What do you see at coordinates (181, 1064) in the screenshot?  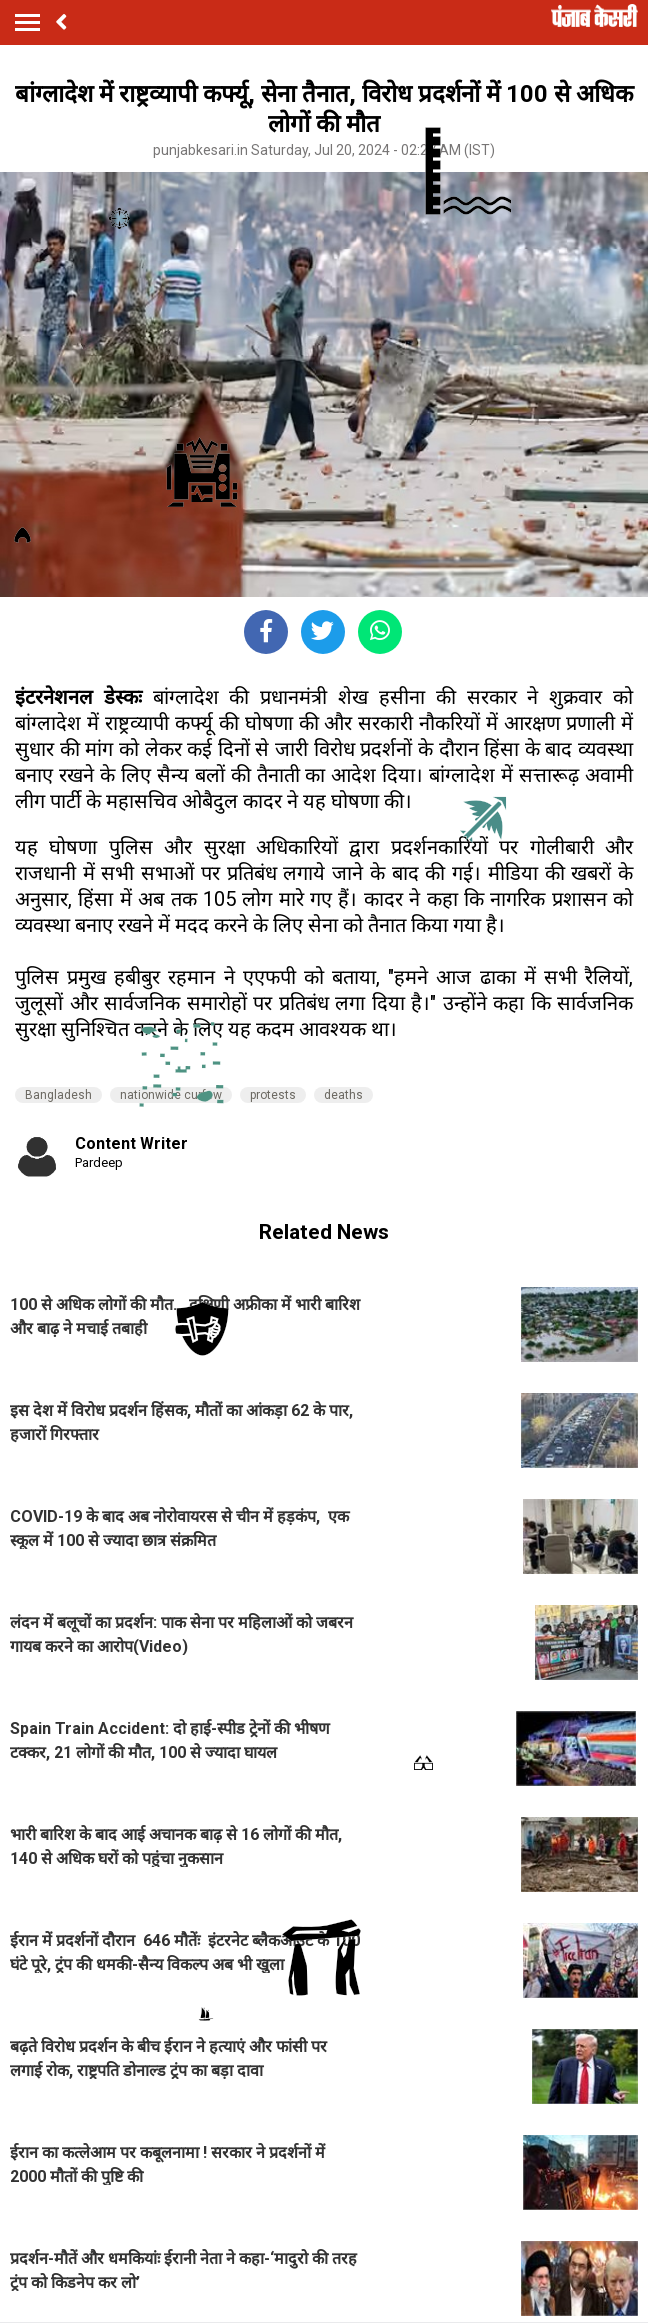 I see `select a path or route tile in a game` at bounding box center [181, 1064].